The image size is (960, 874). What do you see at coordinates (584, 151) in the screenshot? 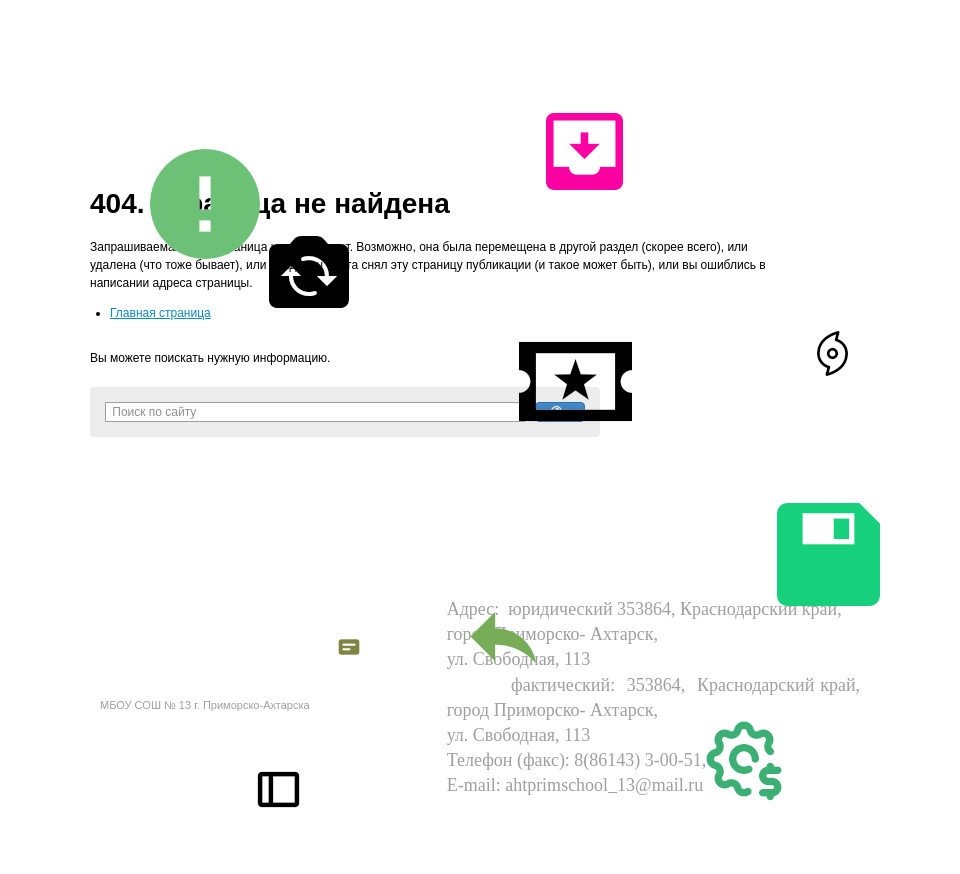
I see `download to inbox` at bounding box center [584, 151].